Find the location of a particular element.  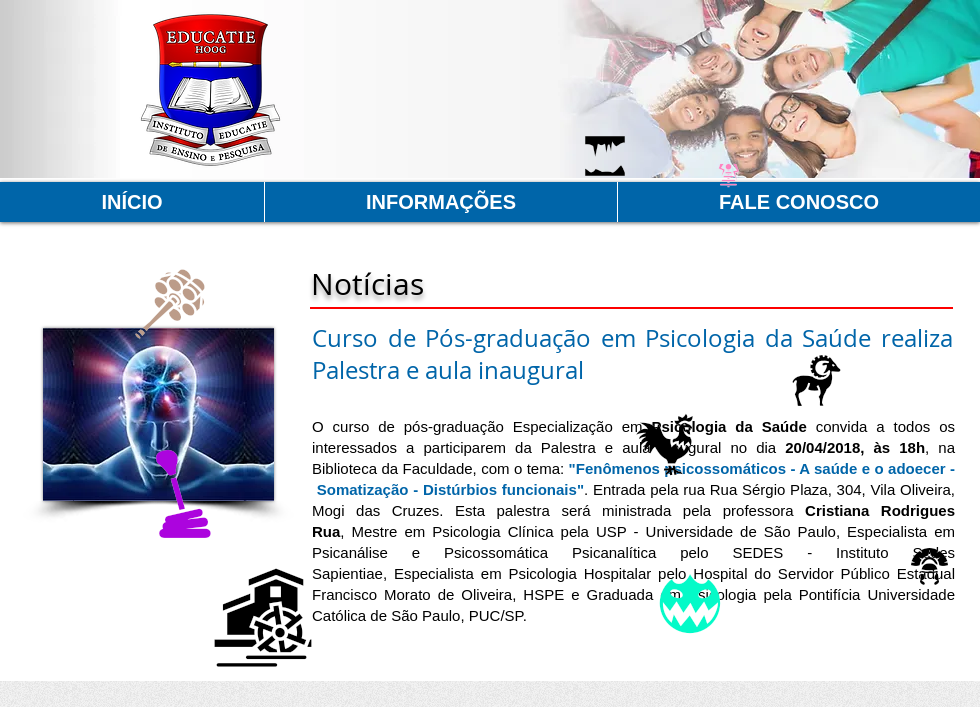

indicates morning alarm or wake-up feature is located at coordinates (664, 444).